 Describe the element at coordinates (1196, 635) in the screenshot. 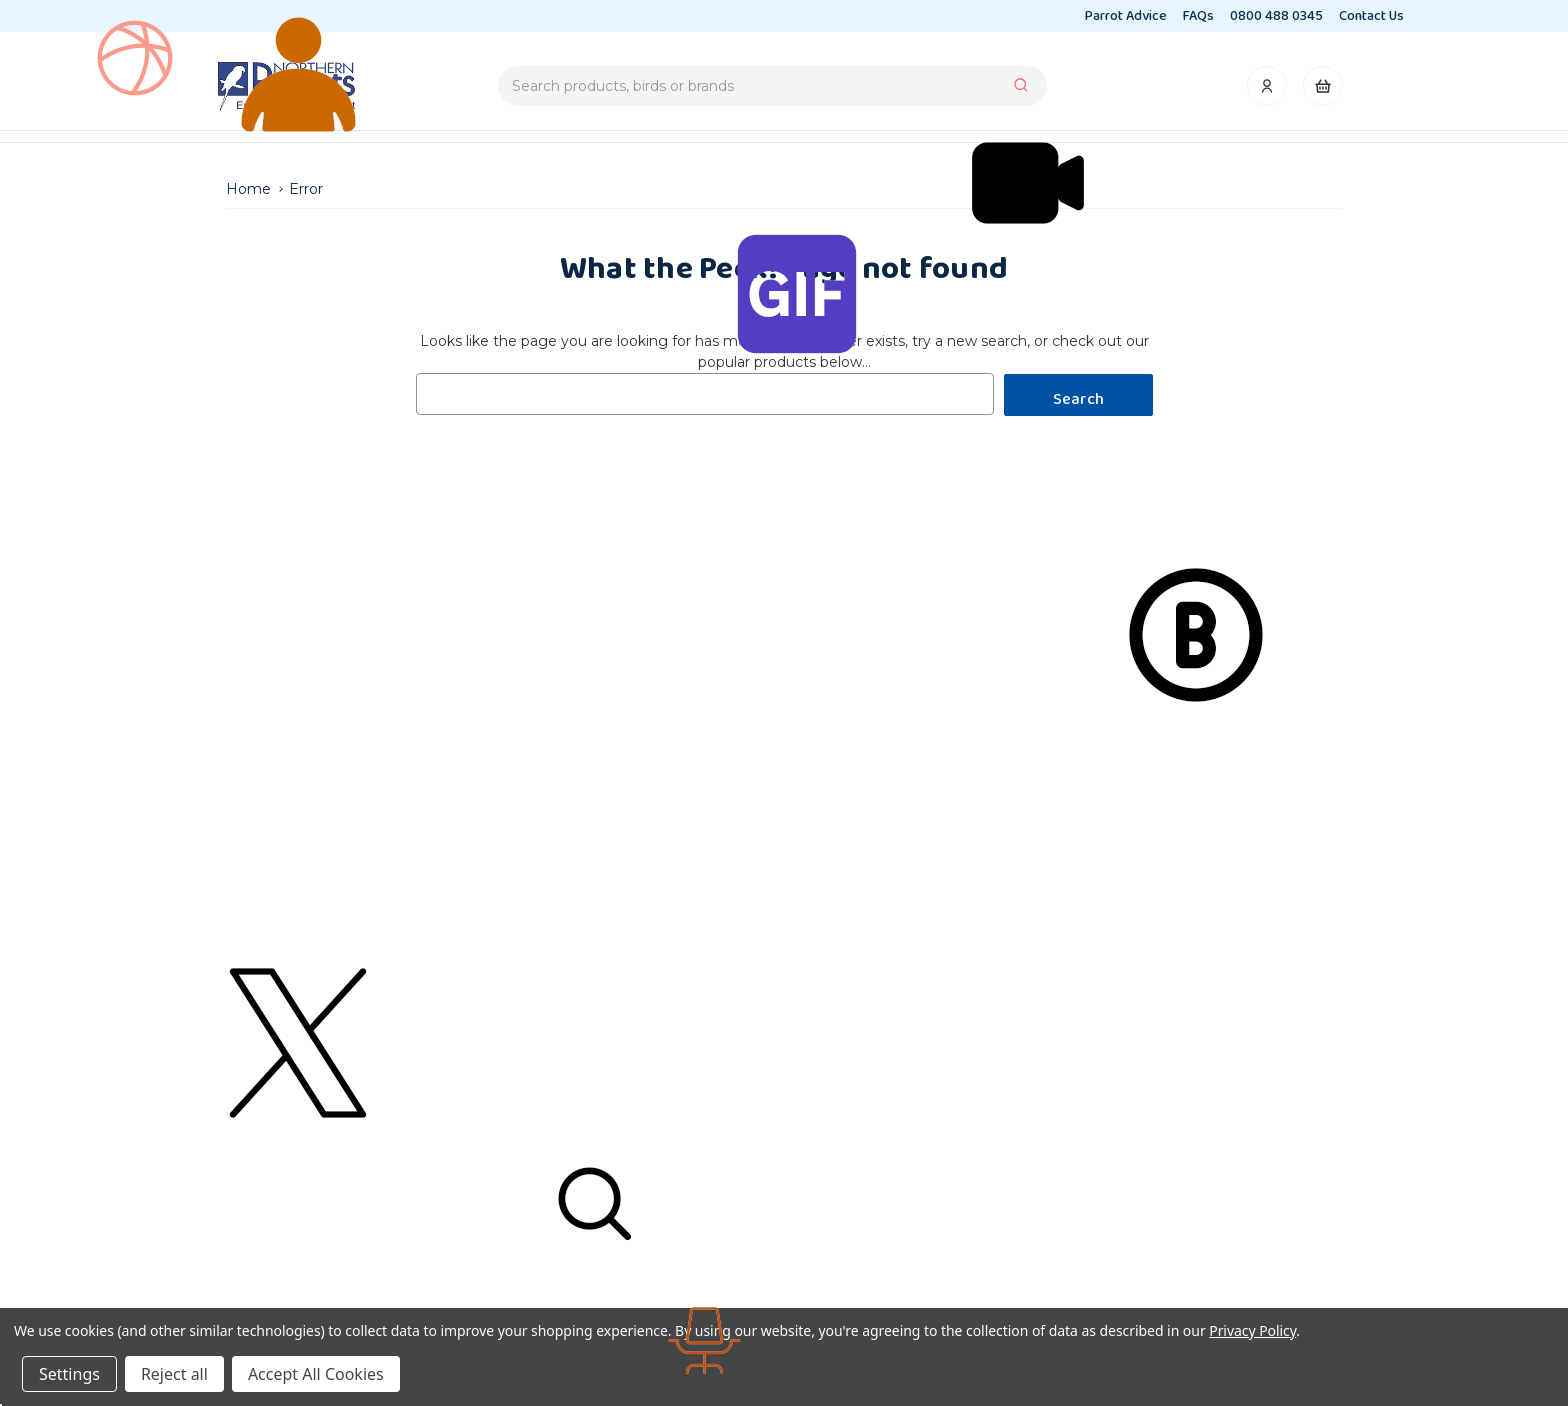

I see `indicates item or option labeled "B"` at that location.